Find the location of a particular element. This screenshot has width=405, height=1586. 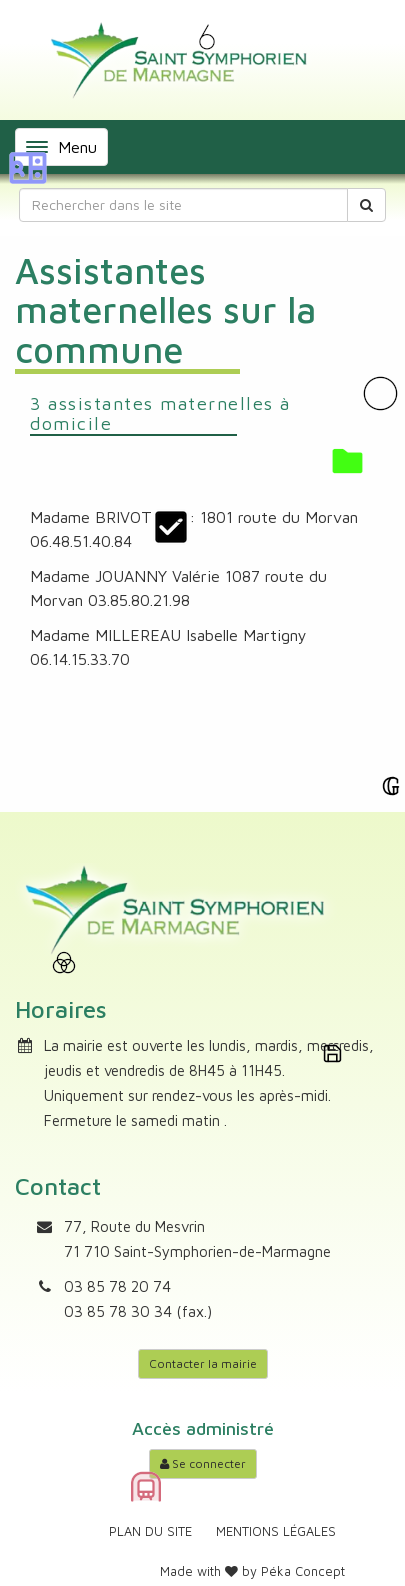

open a folder to view its contents is located at coordinates (347, 460).